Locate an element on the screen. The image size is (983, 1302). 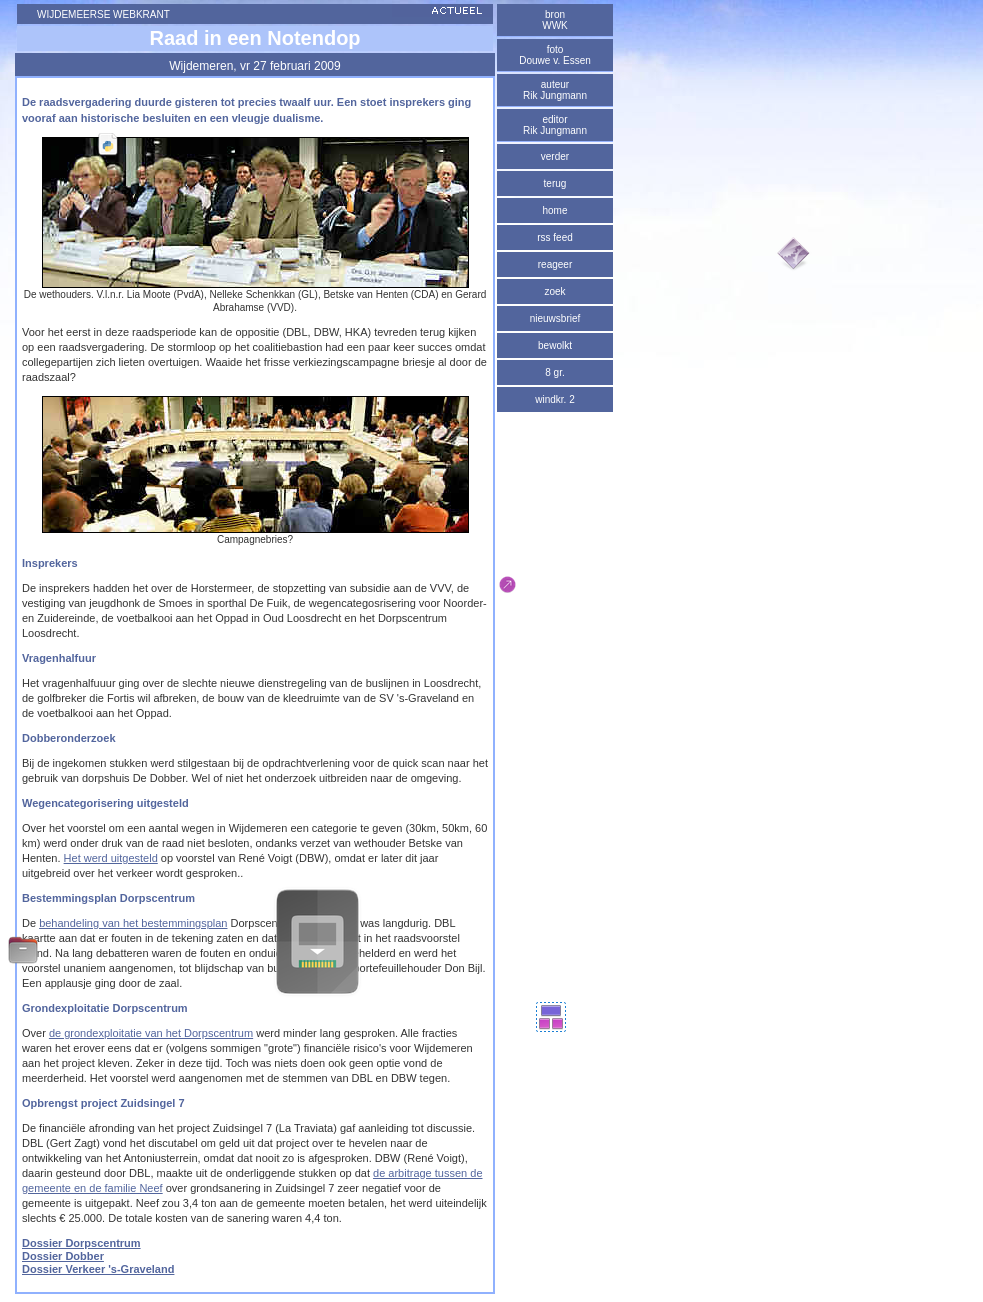
select all items in the current view is located at coordinates (551, 1017).